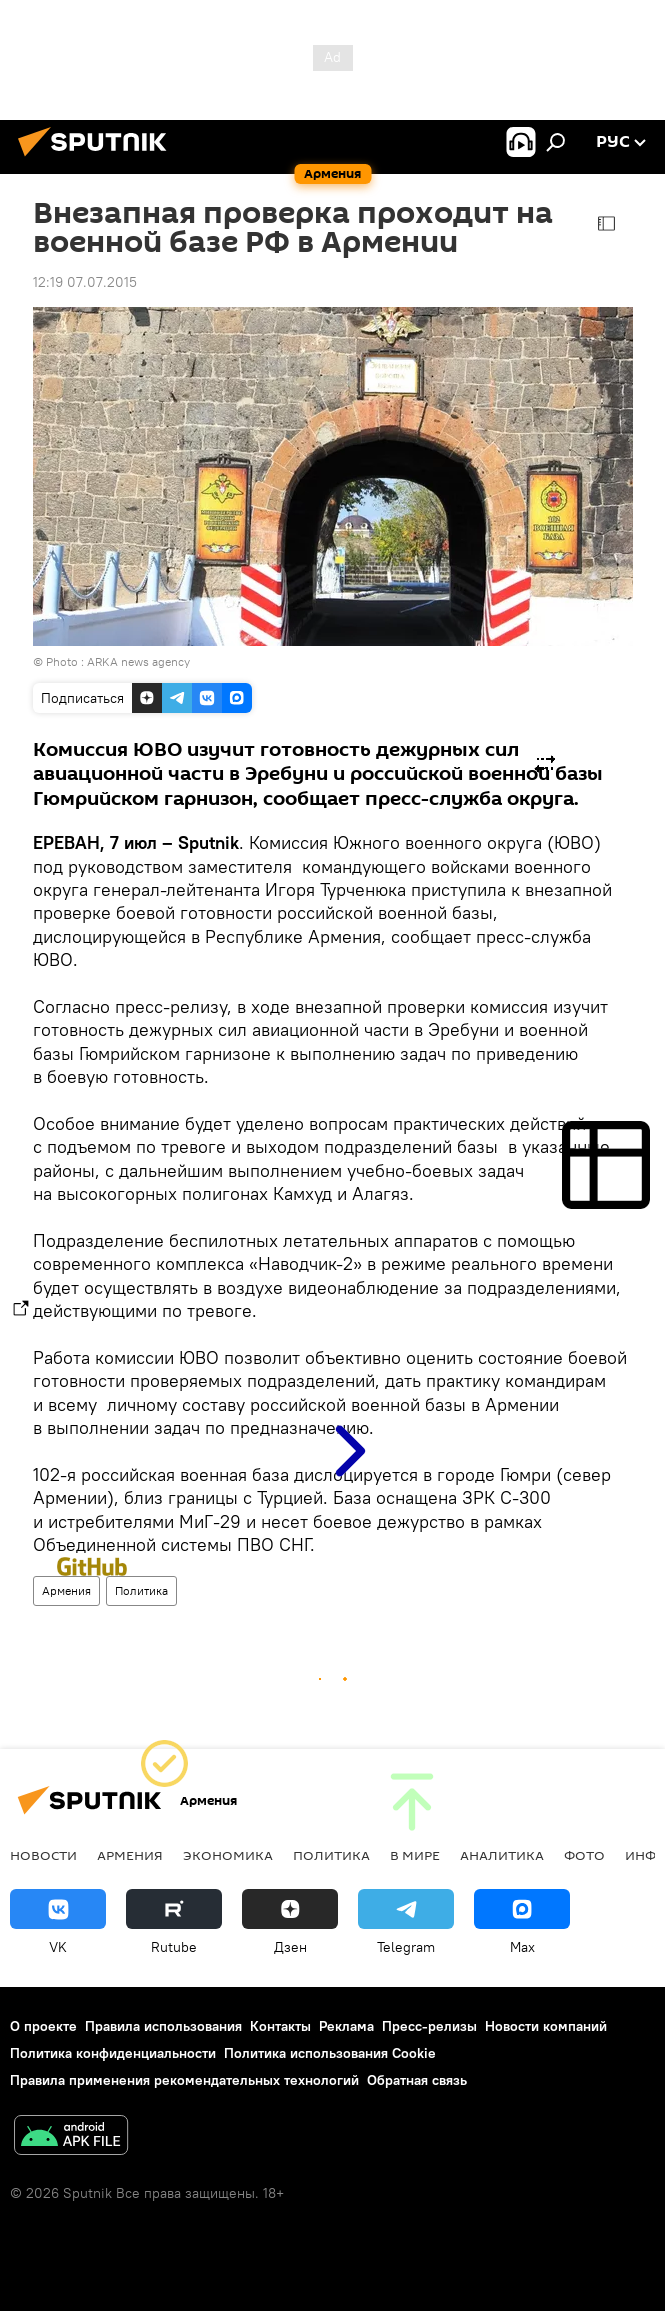  What do you see at coordinates (346, 1451) in the screenshot?
I see `navigate to the next item or page` at bounding box center [346, 1451].